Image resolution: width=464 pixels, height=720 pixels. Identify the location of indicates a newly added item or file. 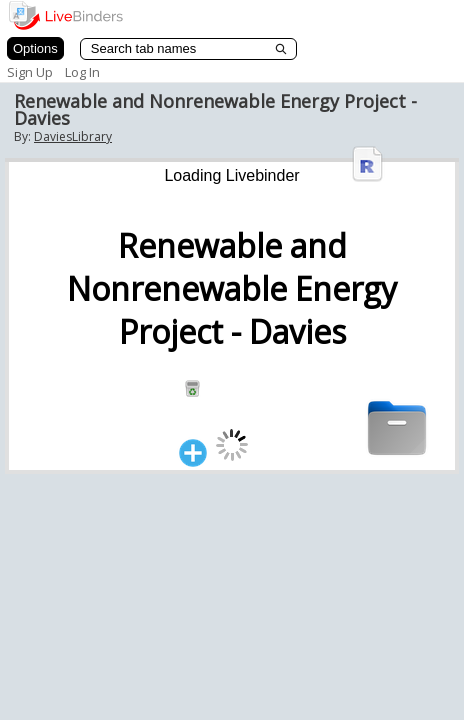
(193, 453).